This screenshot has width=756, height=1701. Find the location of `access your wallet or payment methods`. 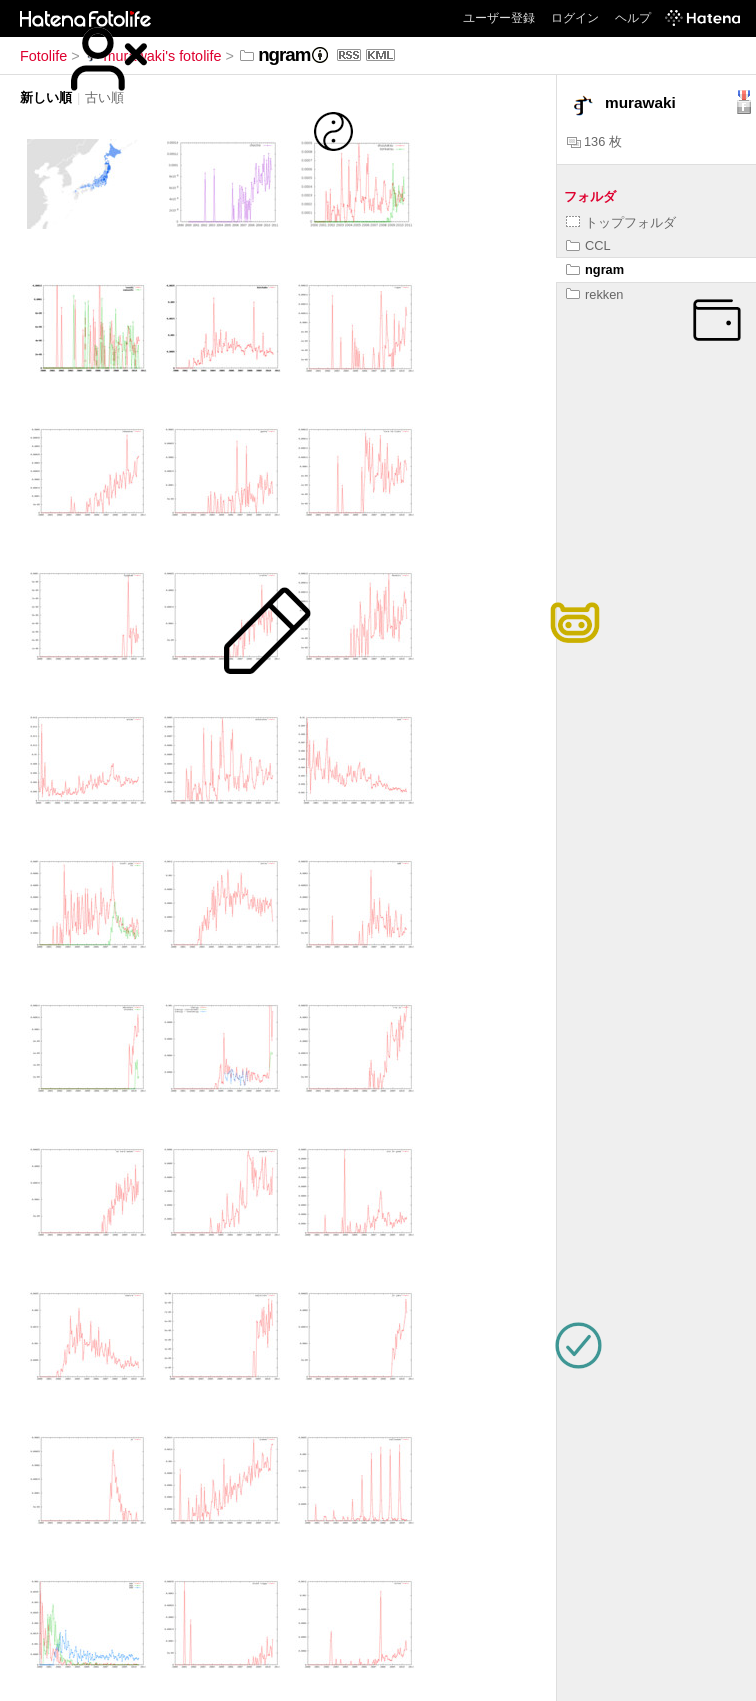

access your wallet or payment methods is located at coordinates (716, 322).